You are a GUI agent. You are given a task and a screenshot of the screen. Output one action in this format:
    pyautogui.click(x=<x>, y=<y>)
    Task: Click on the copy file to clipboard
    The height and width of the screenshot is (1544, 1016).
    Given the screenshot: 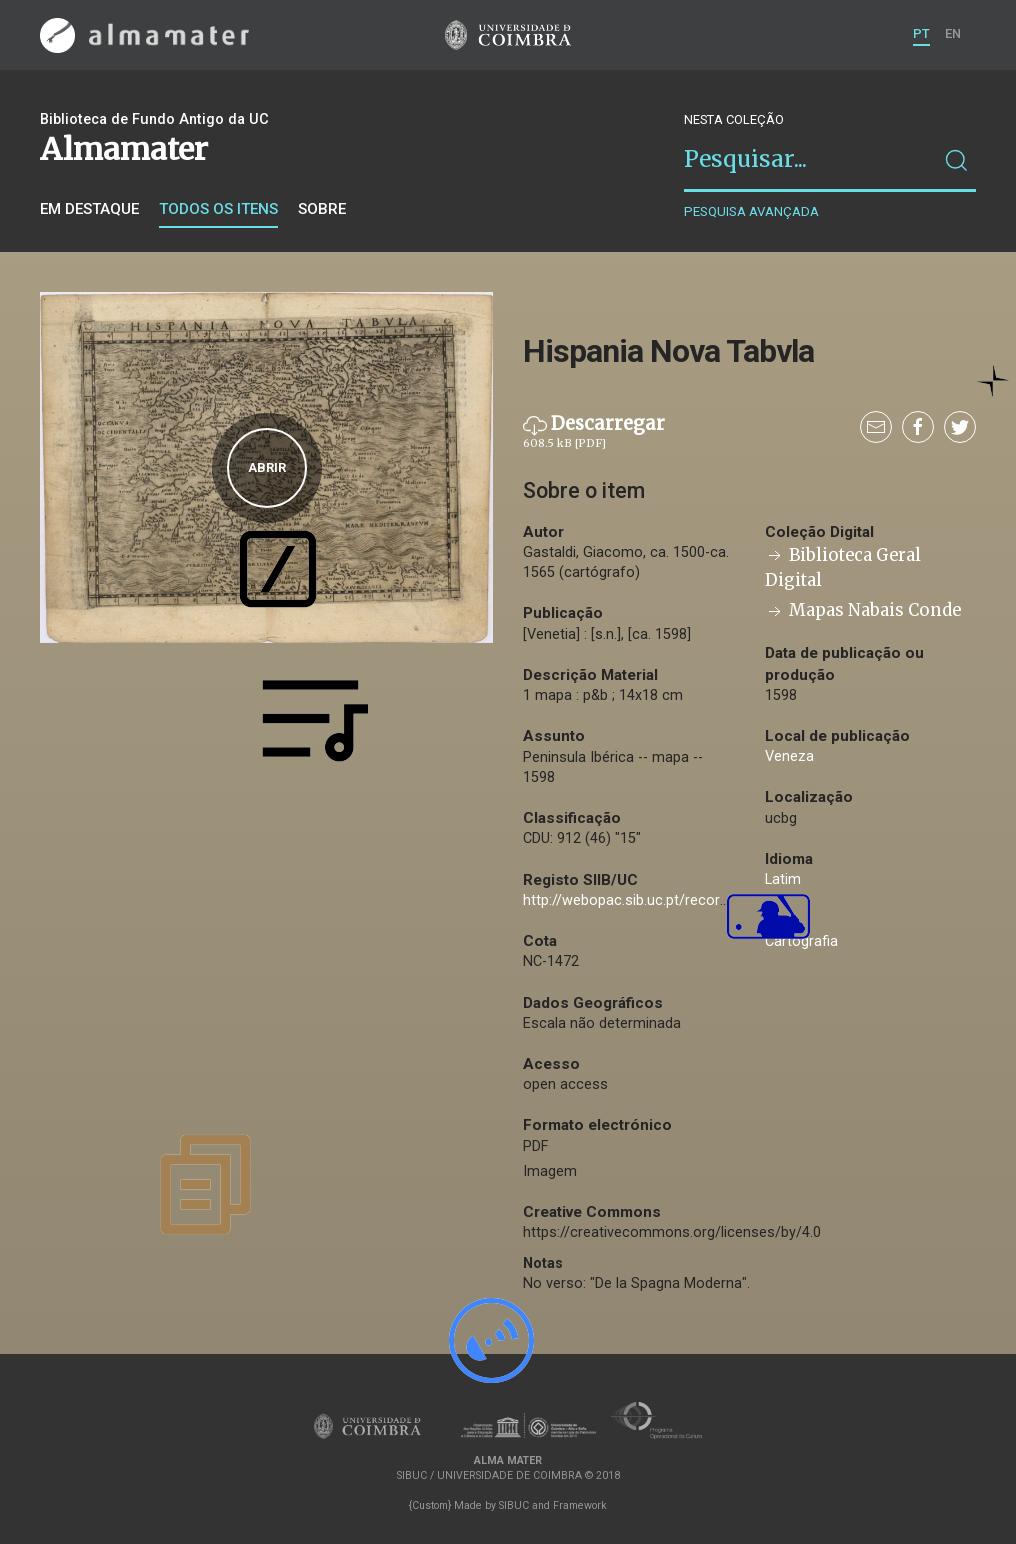 What is the action you would take?
    pyautogui.click(x=205, y=1184)
    